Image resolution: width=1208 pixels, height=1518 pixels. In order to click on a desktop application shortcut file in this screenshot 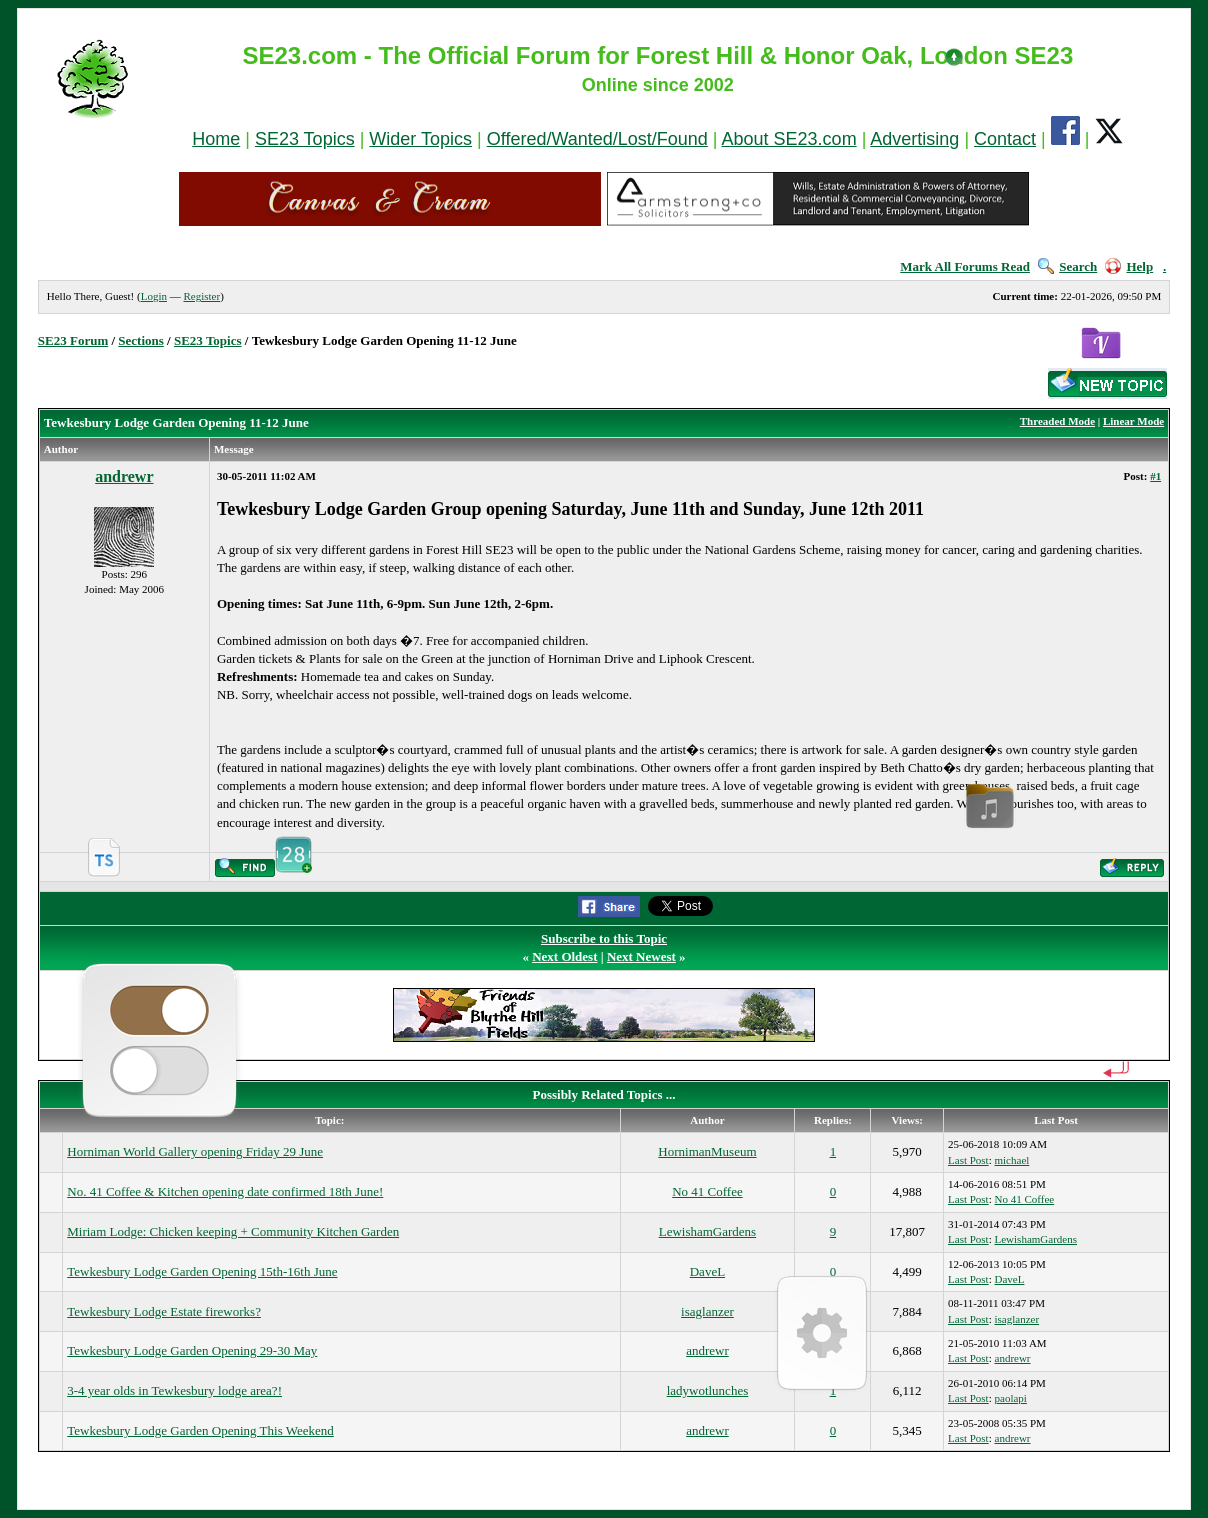, I will do `click(822, 1333)`.